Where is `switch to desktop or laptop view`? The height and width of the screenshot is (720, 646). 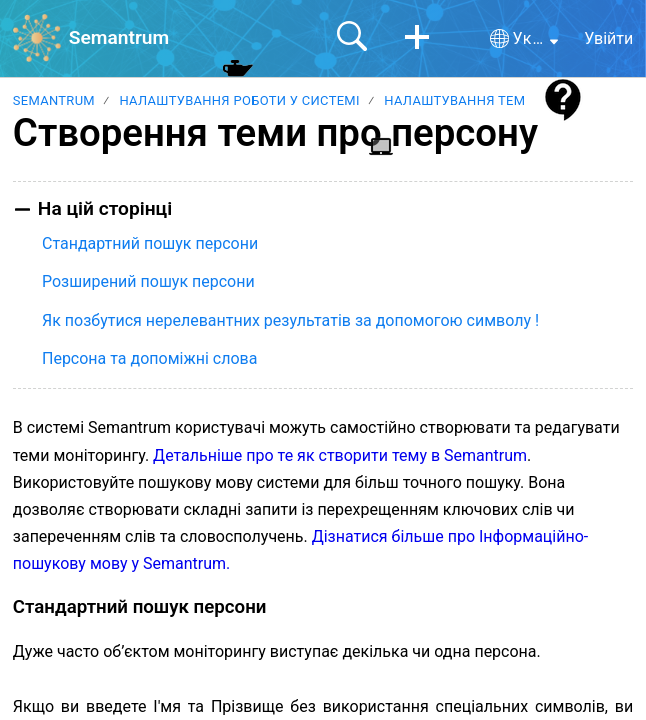
switch to desktop or laptop view is located at coordinates (381, 147).